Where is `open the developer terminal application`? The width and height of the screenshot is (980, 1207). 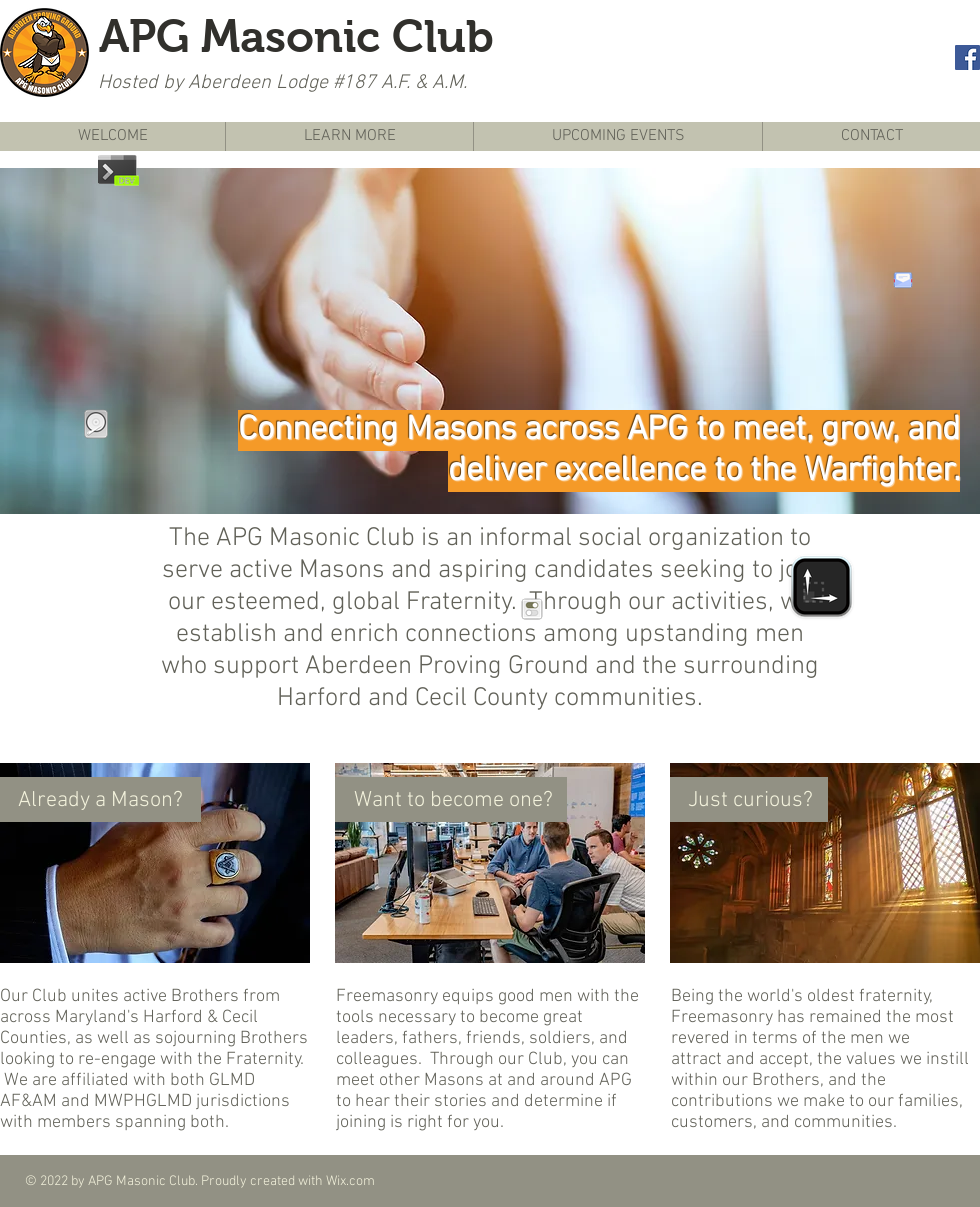
open the developer terminal application is located at coordinates (118, 169).